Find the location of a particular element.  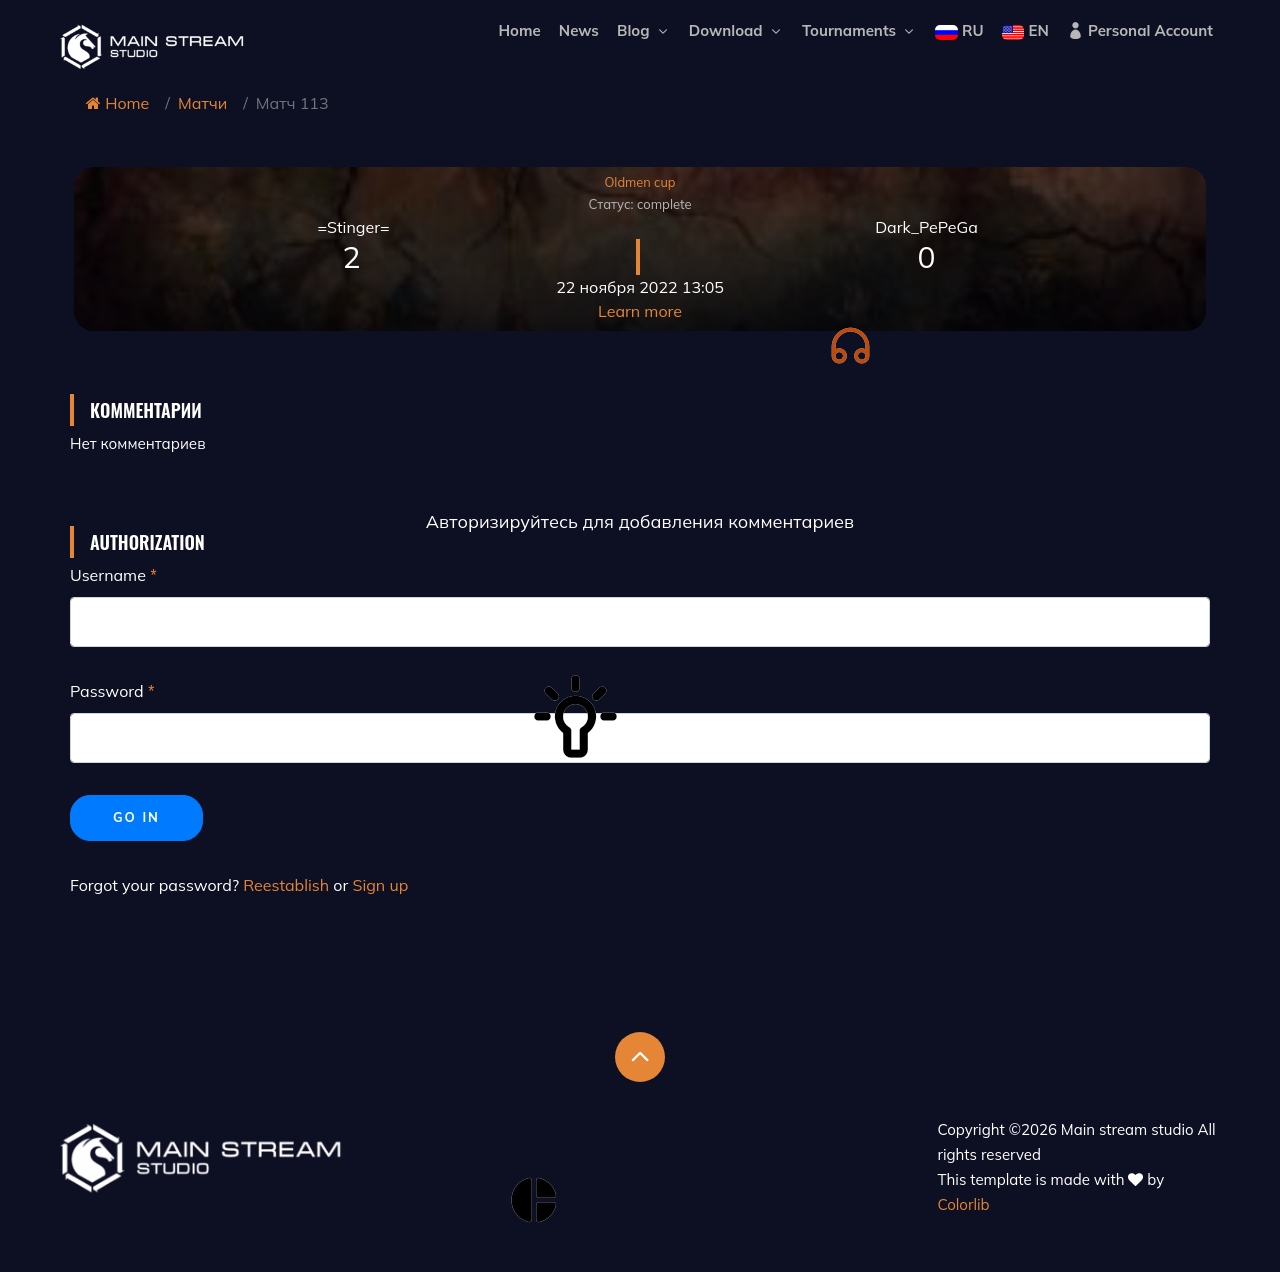

access audio or music settings is located at coordinates (850, 346).